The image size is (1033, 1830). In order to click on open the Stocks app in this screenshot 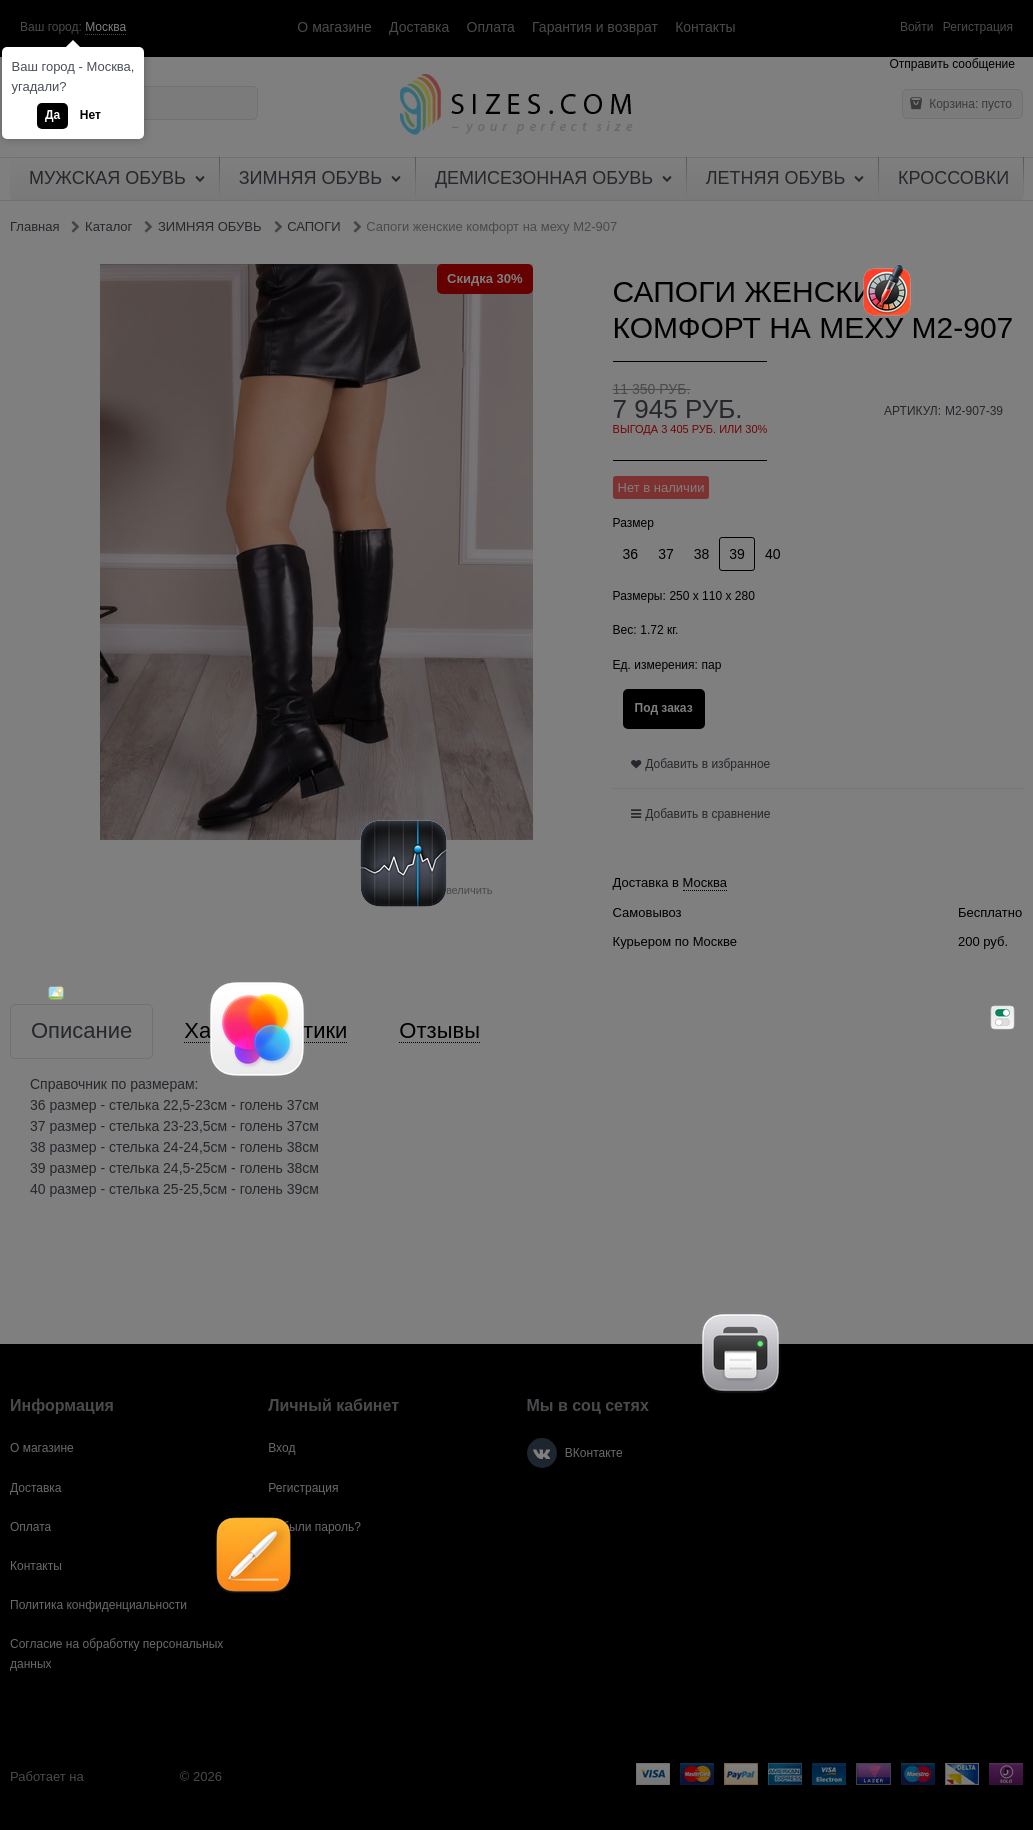, I will do `click(403, 863)`.